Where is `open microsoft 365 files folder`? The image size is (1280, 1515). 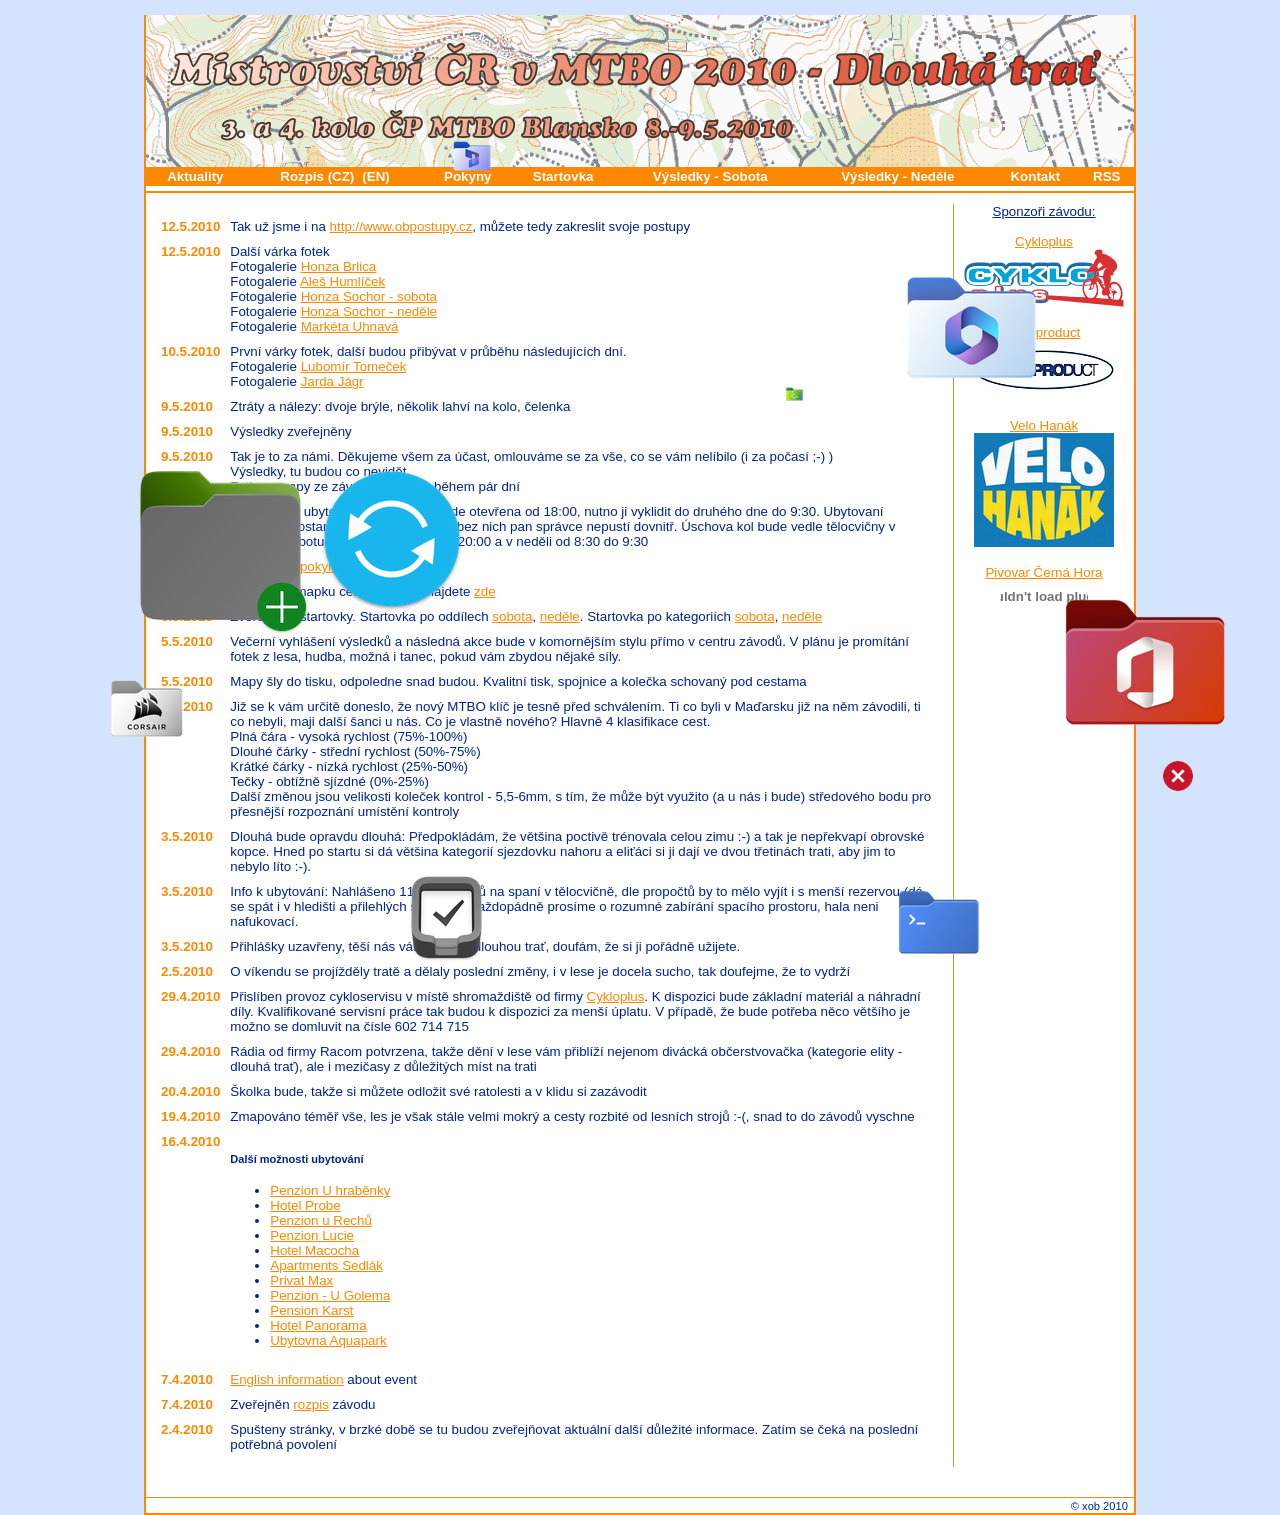 open microsoft 365 files folder is located at coordinates (971, 331).